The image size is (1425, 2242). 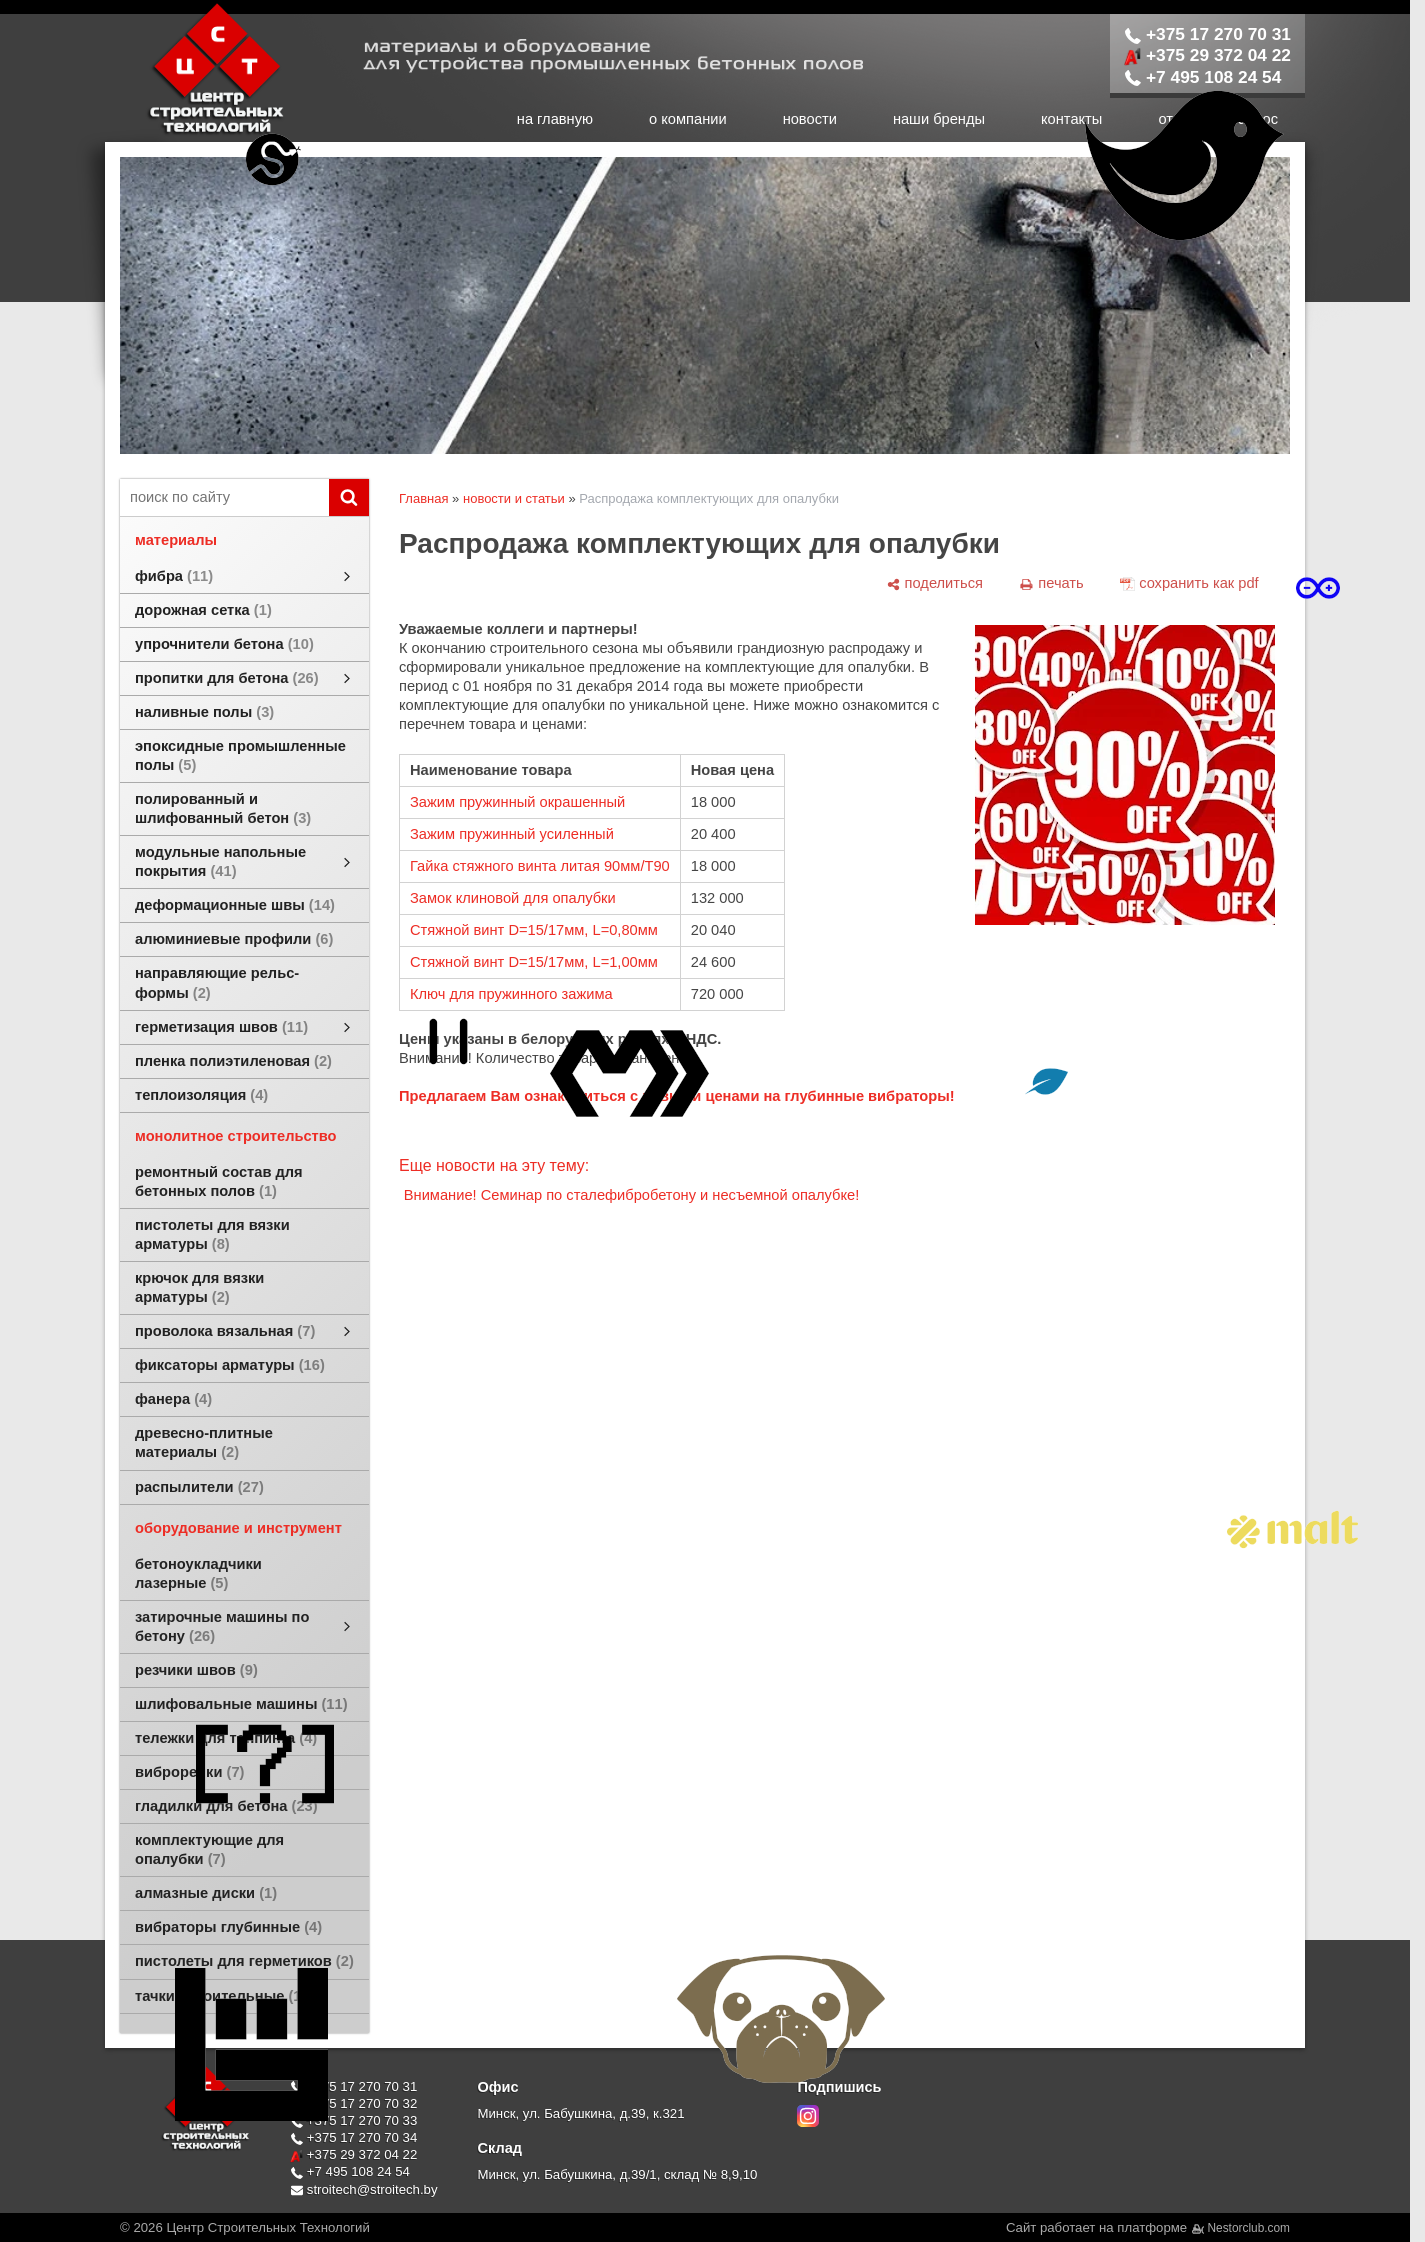 What do you see at coordinates (1046, 1081) in the screenshot?
I see `chia network logo` at bounding box center [1046, 1081].